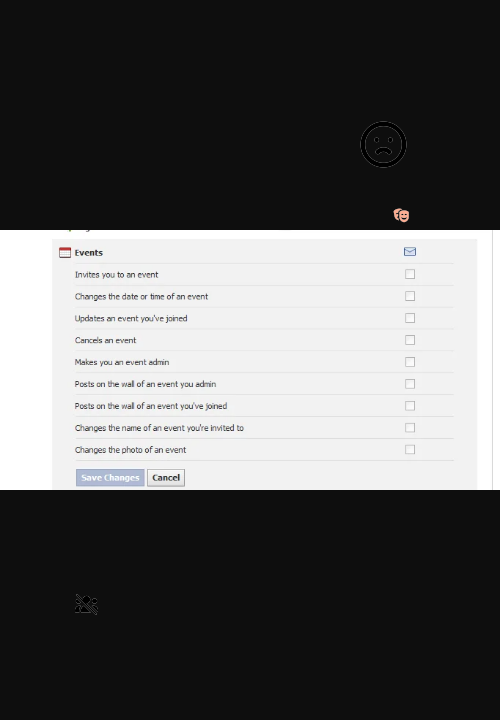 Image resolution: width=500 pixels, height=720 pixels. What do you see at coordinates (86, 604) in the screenshot?
I see `disable group or team features` at bounding box center [86, 604].